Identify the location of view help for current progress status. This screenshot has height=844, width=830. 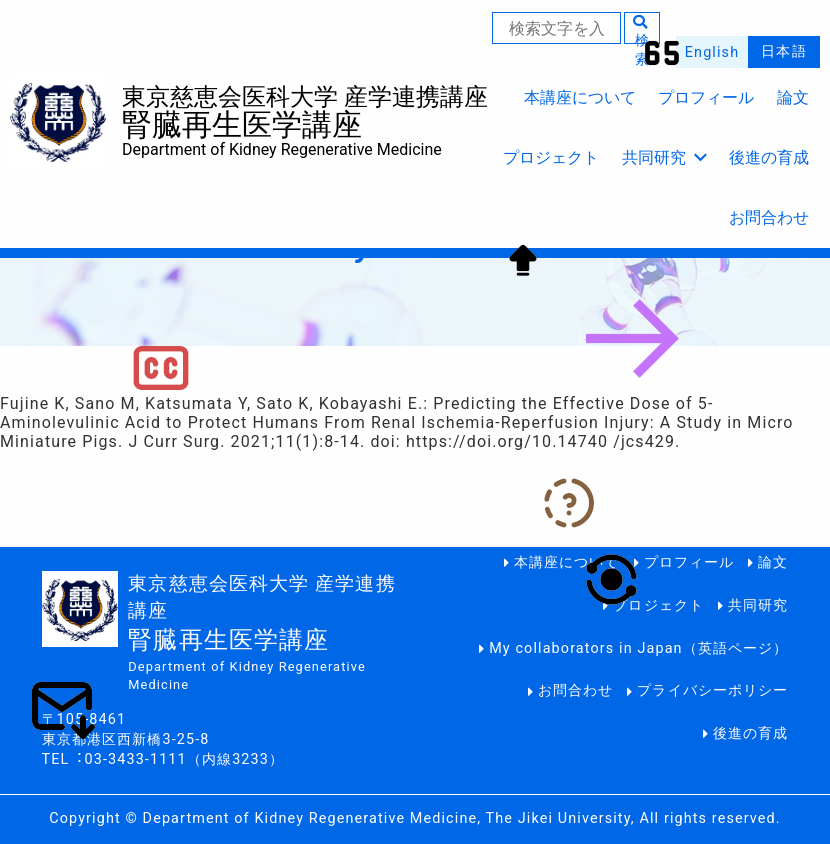
(569, 503).